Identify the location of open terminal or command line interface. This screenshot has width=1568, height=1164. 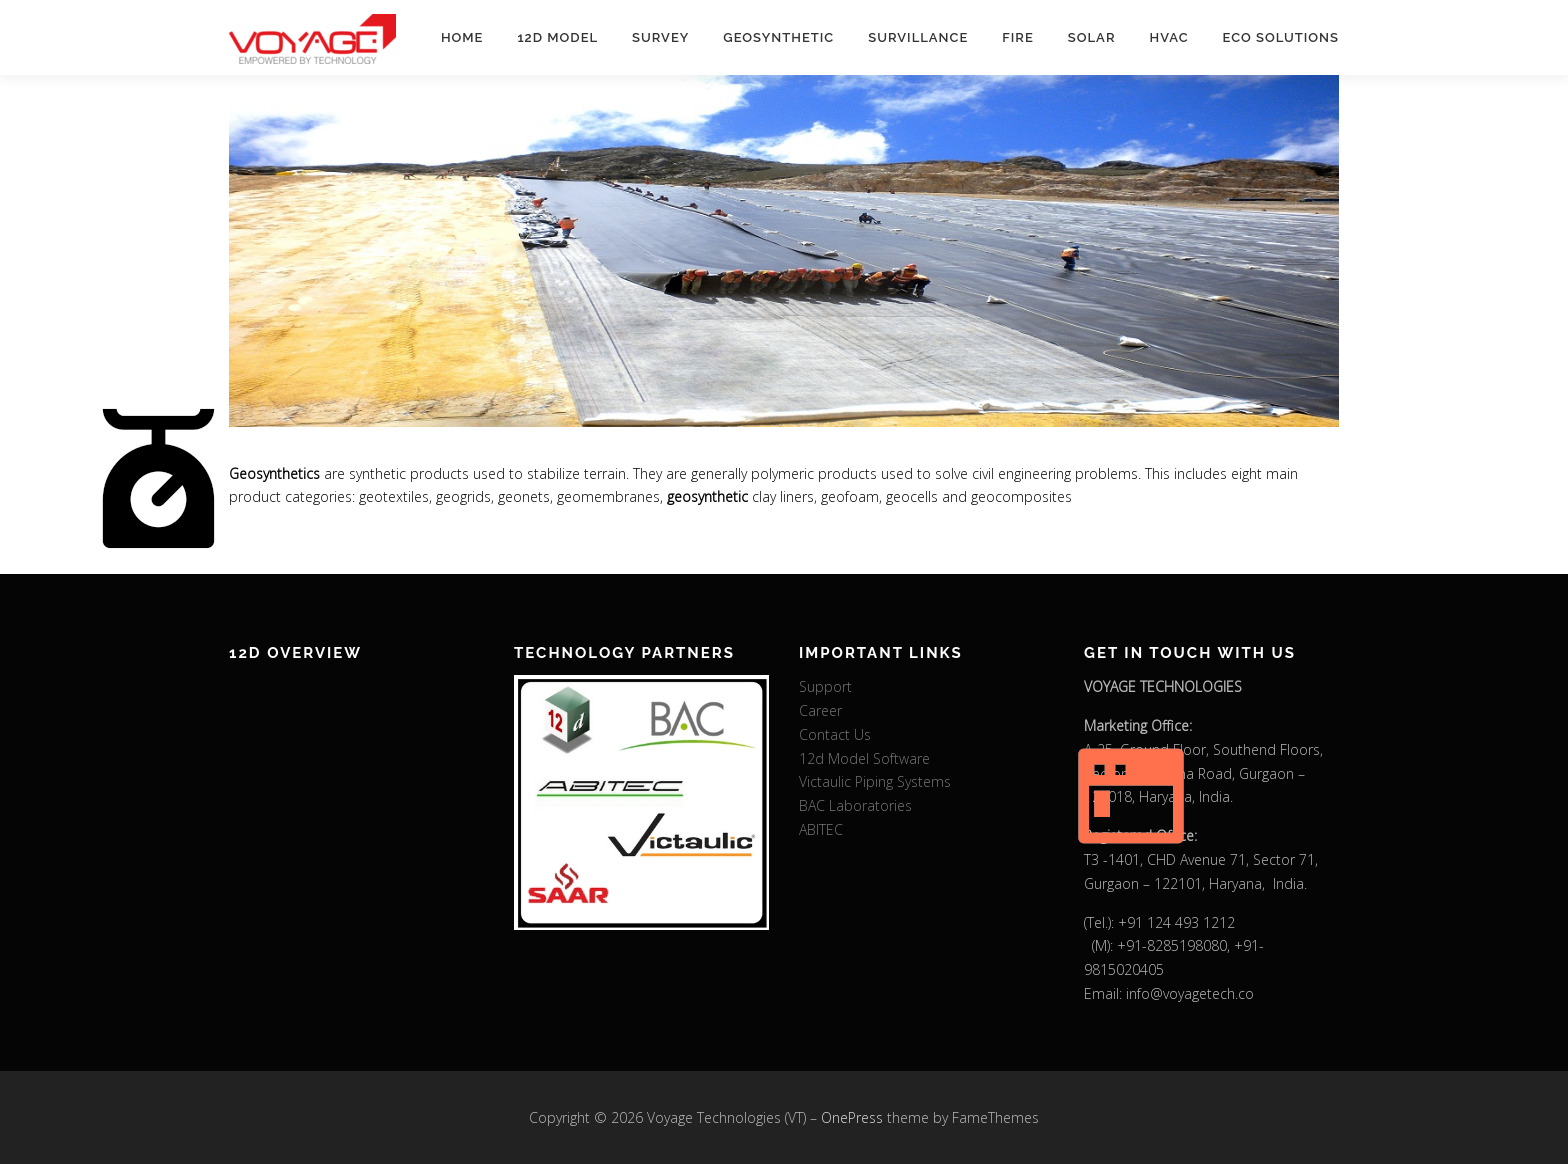
(1131, 796).